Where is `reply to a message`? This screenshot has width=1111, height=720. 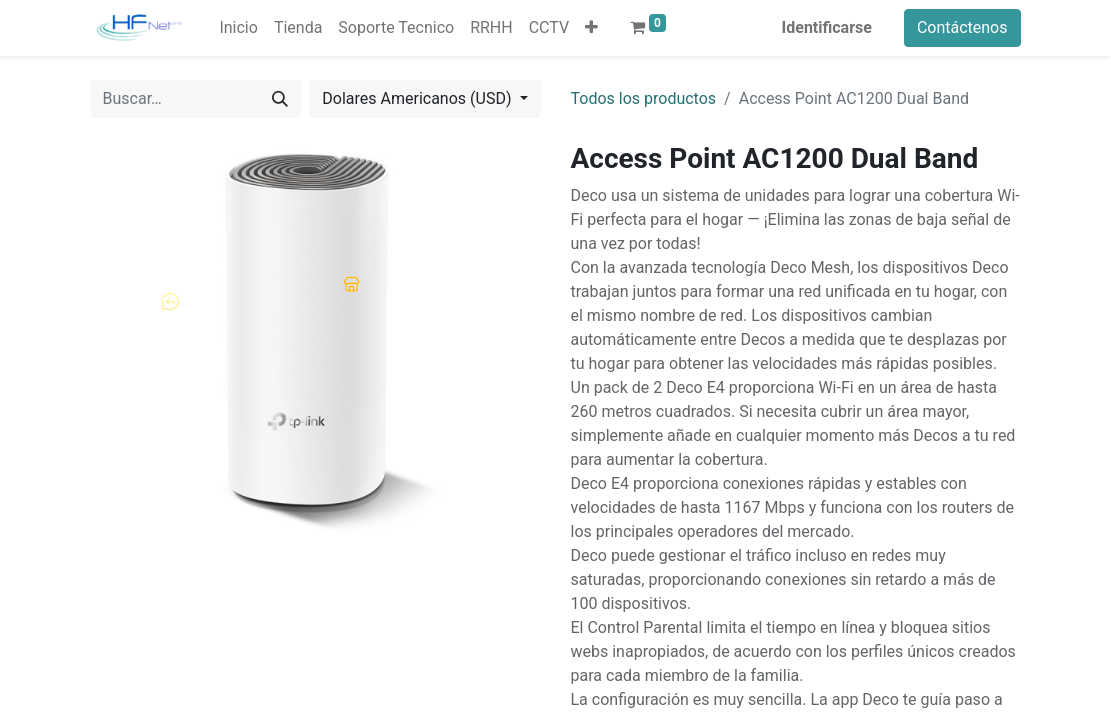
reply to a message is located at coordinates (170, 301).